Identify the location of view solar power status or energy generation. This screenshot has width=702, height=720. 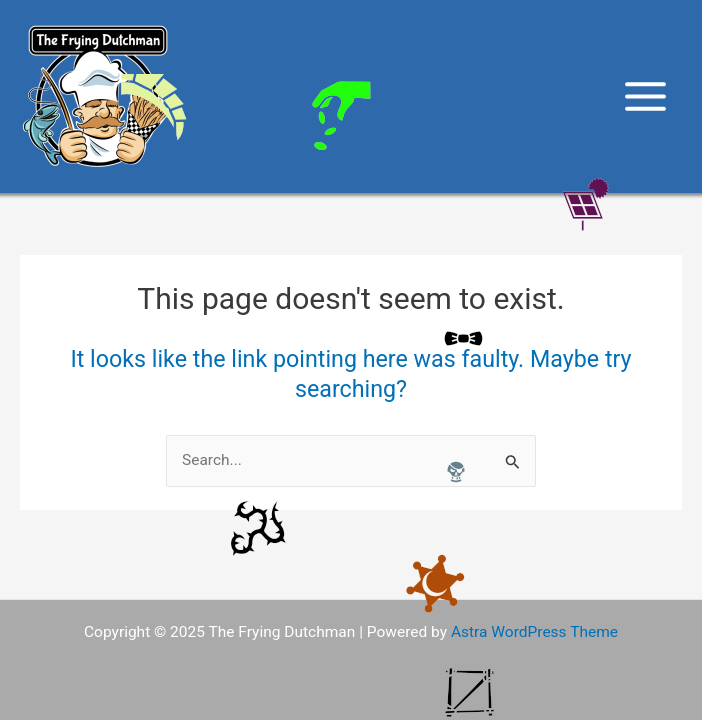
(586, 204).